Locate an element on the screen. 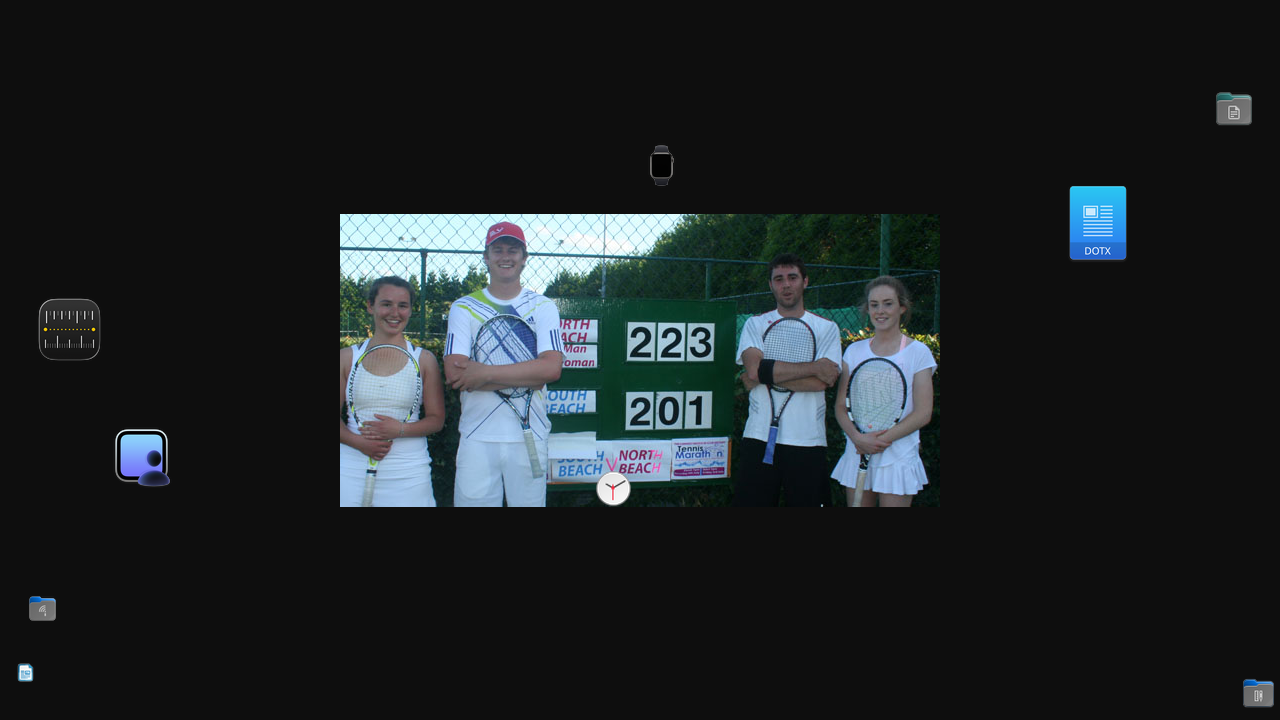 The width and height of the screenshot is (1280, 720). apple watch series 7 device icon is located at coordinates (661, 165).